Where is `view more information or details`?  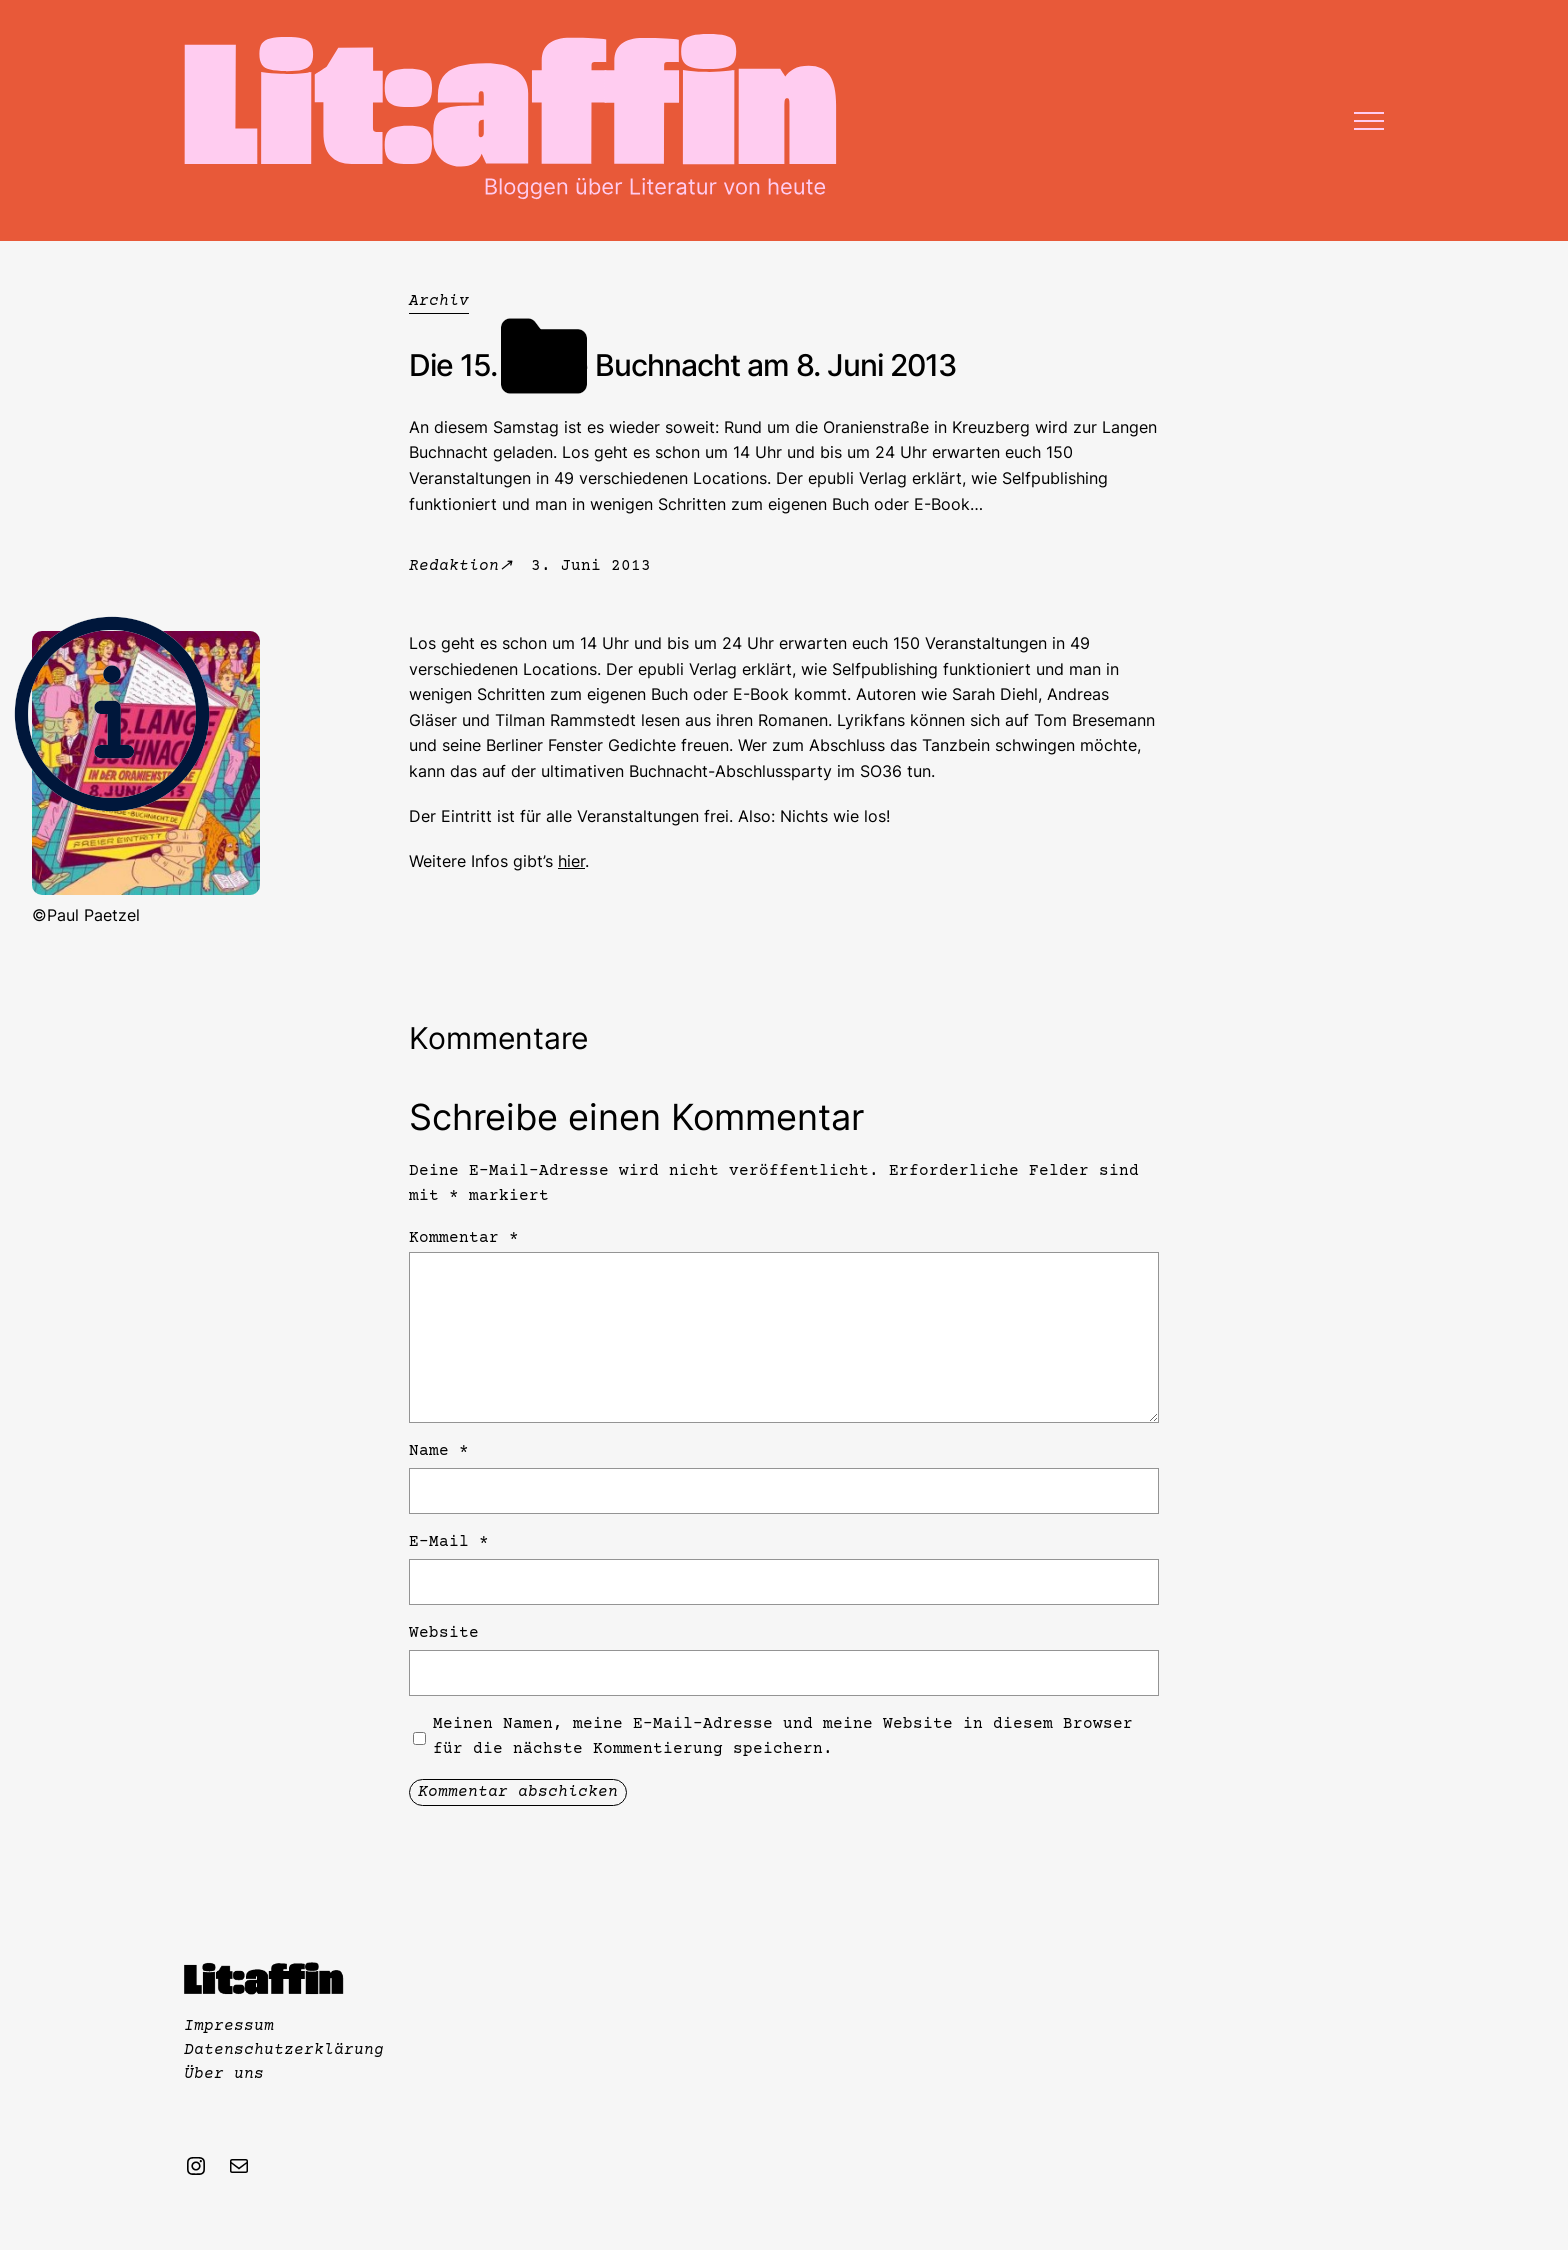 view more information or details is located at coordinates (112, 714).